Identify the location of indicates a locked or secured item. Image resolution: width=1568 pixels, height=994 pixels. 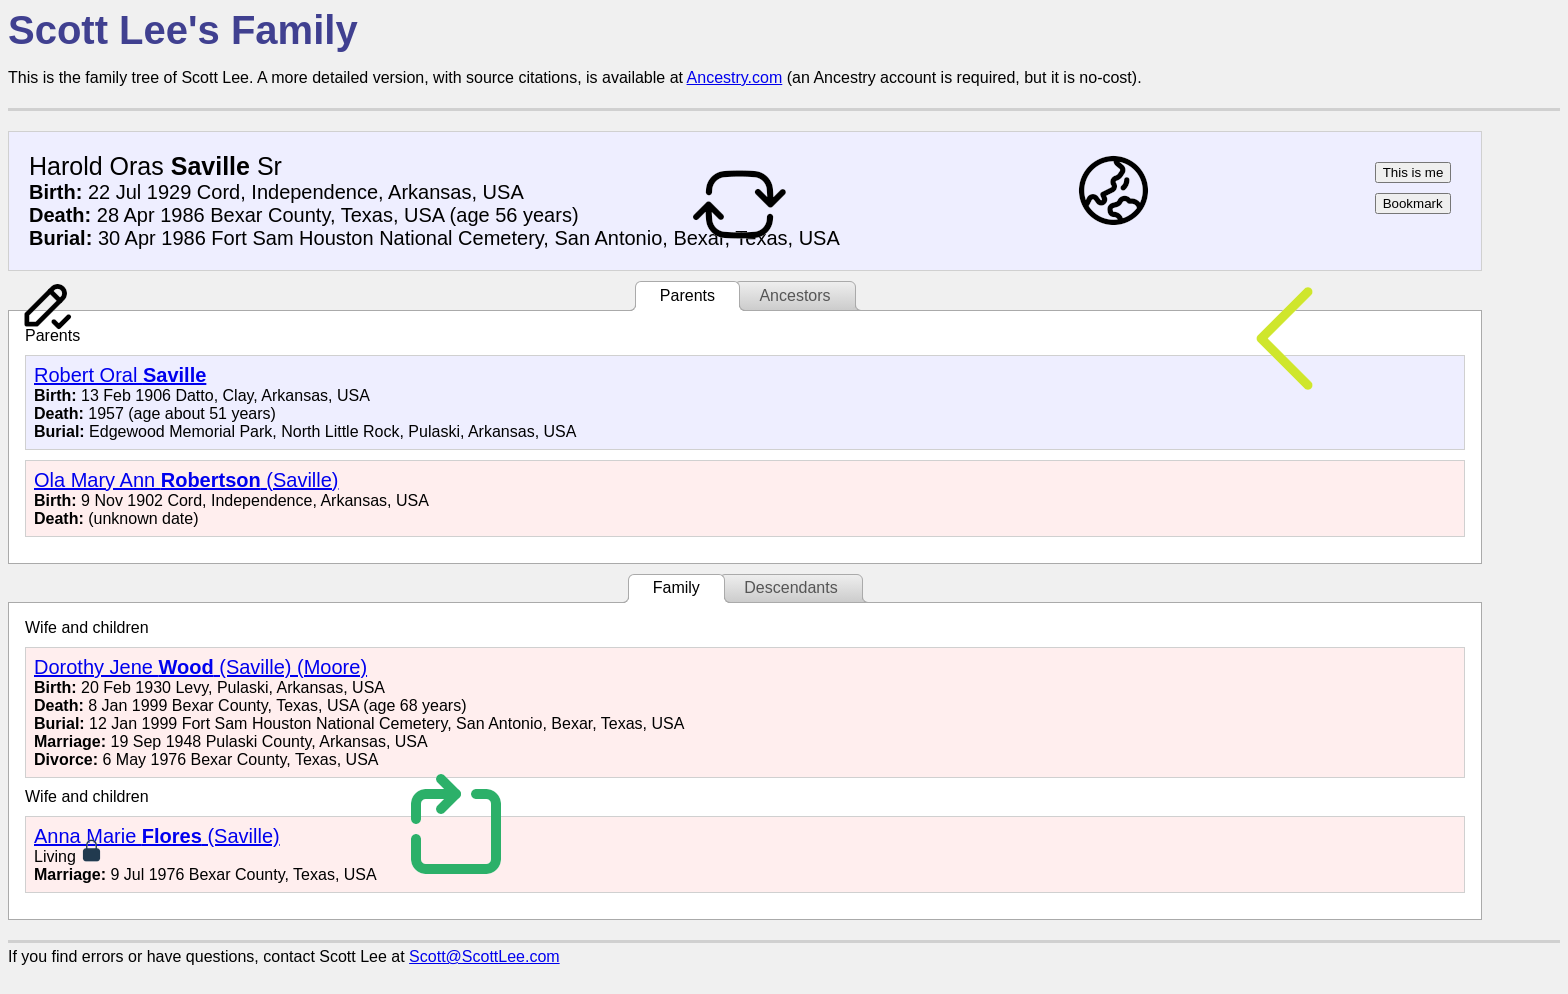
(91, 850).